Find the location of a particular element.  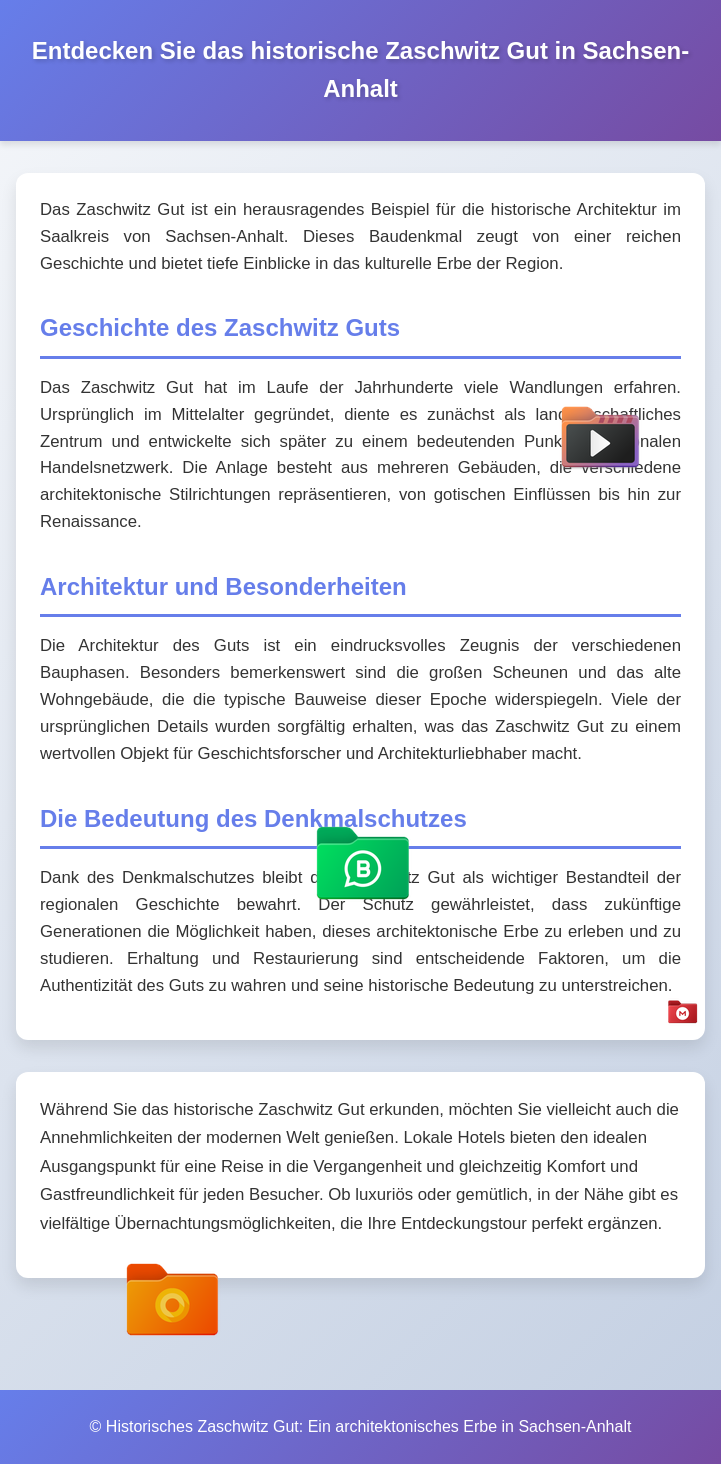

open android oreo system folder is located at coordinates (172, 1302).